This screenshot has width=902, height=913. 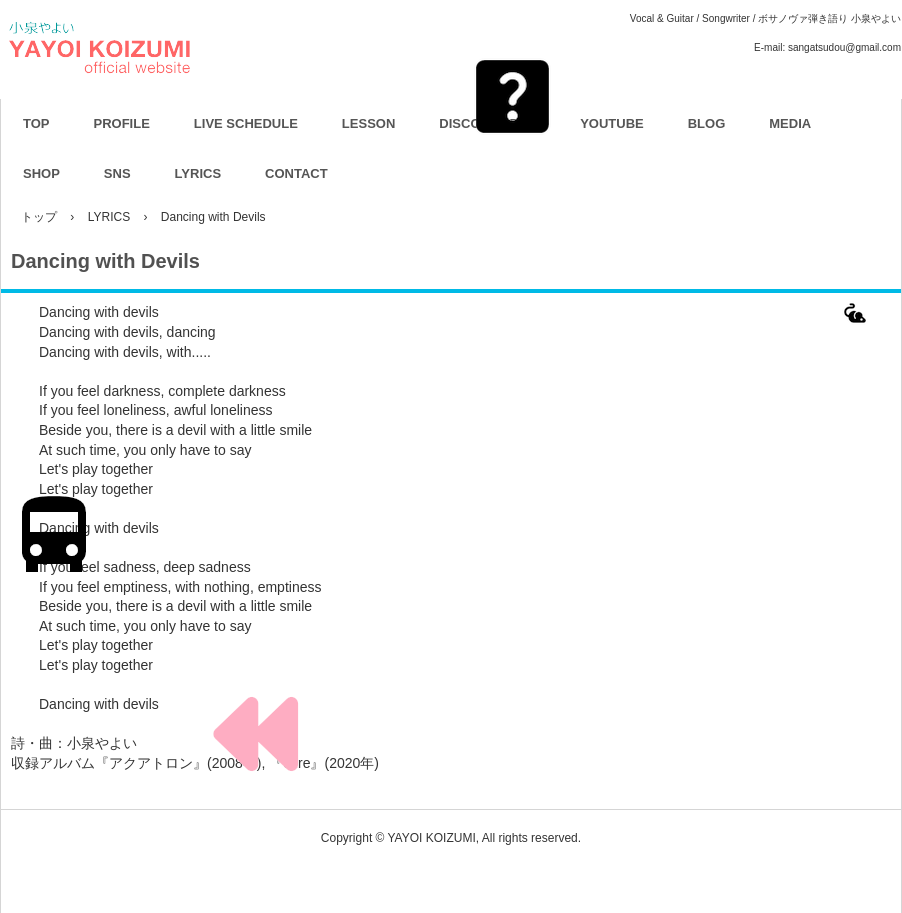 What do you see at coordinates (855, 313) in the screenshot?
I see `request pest control services for rodents` at bounding box center [855, 313].